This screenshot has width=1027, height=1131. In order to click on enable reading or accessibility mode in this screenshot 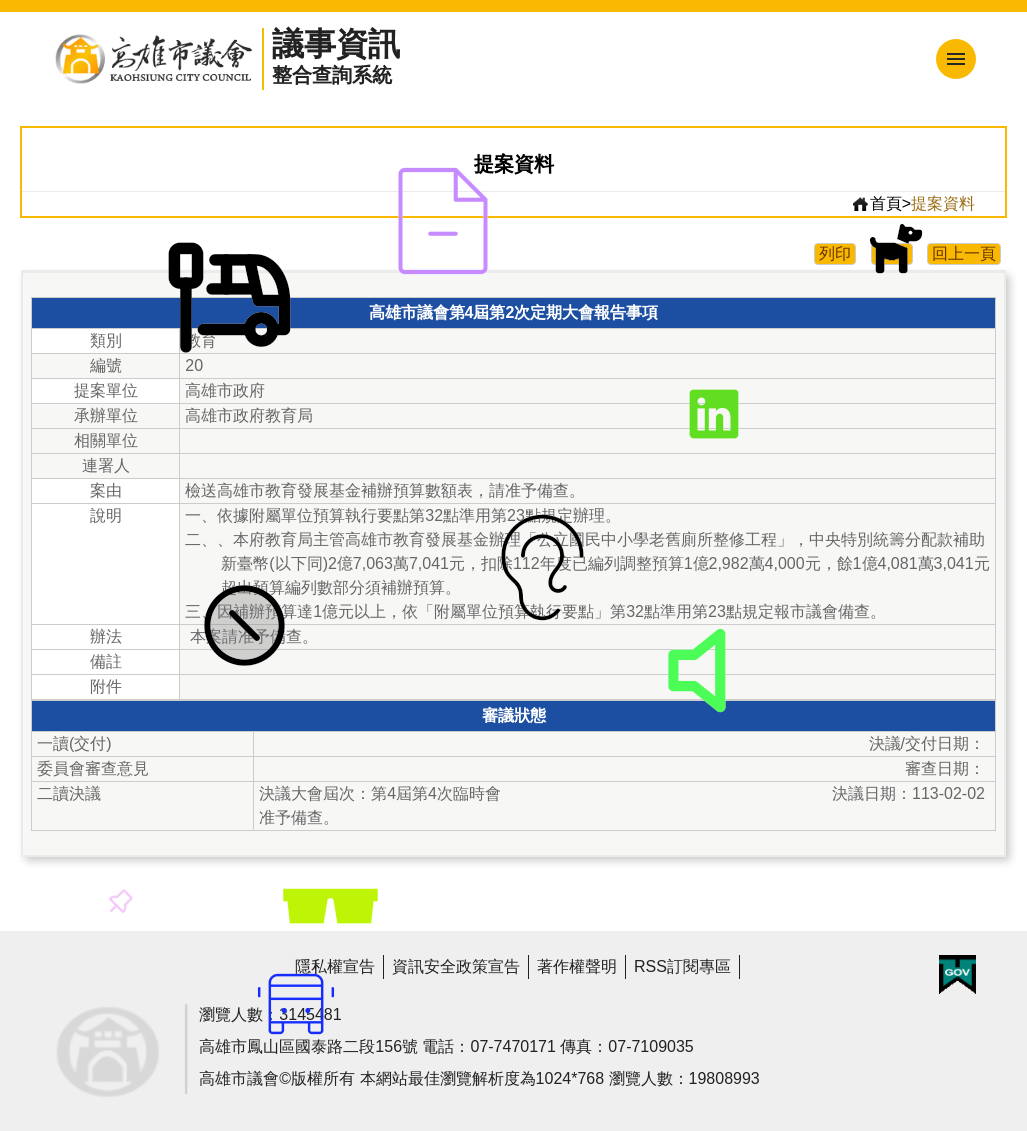, I will do `click(330, 904)`.